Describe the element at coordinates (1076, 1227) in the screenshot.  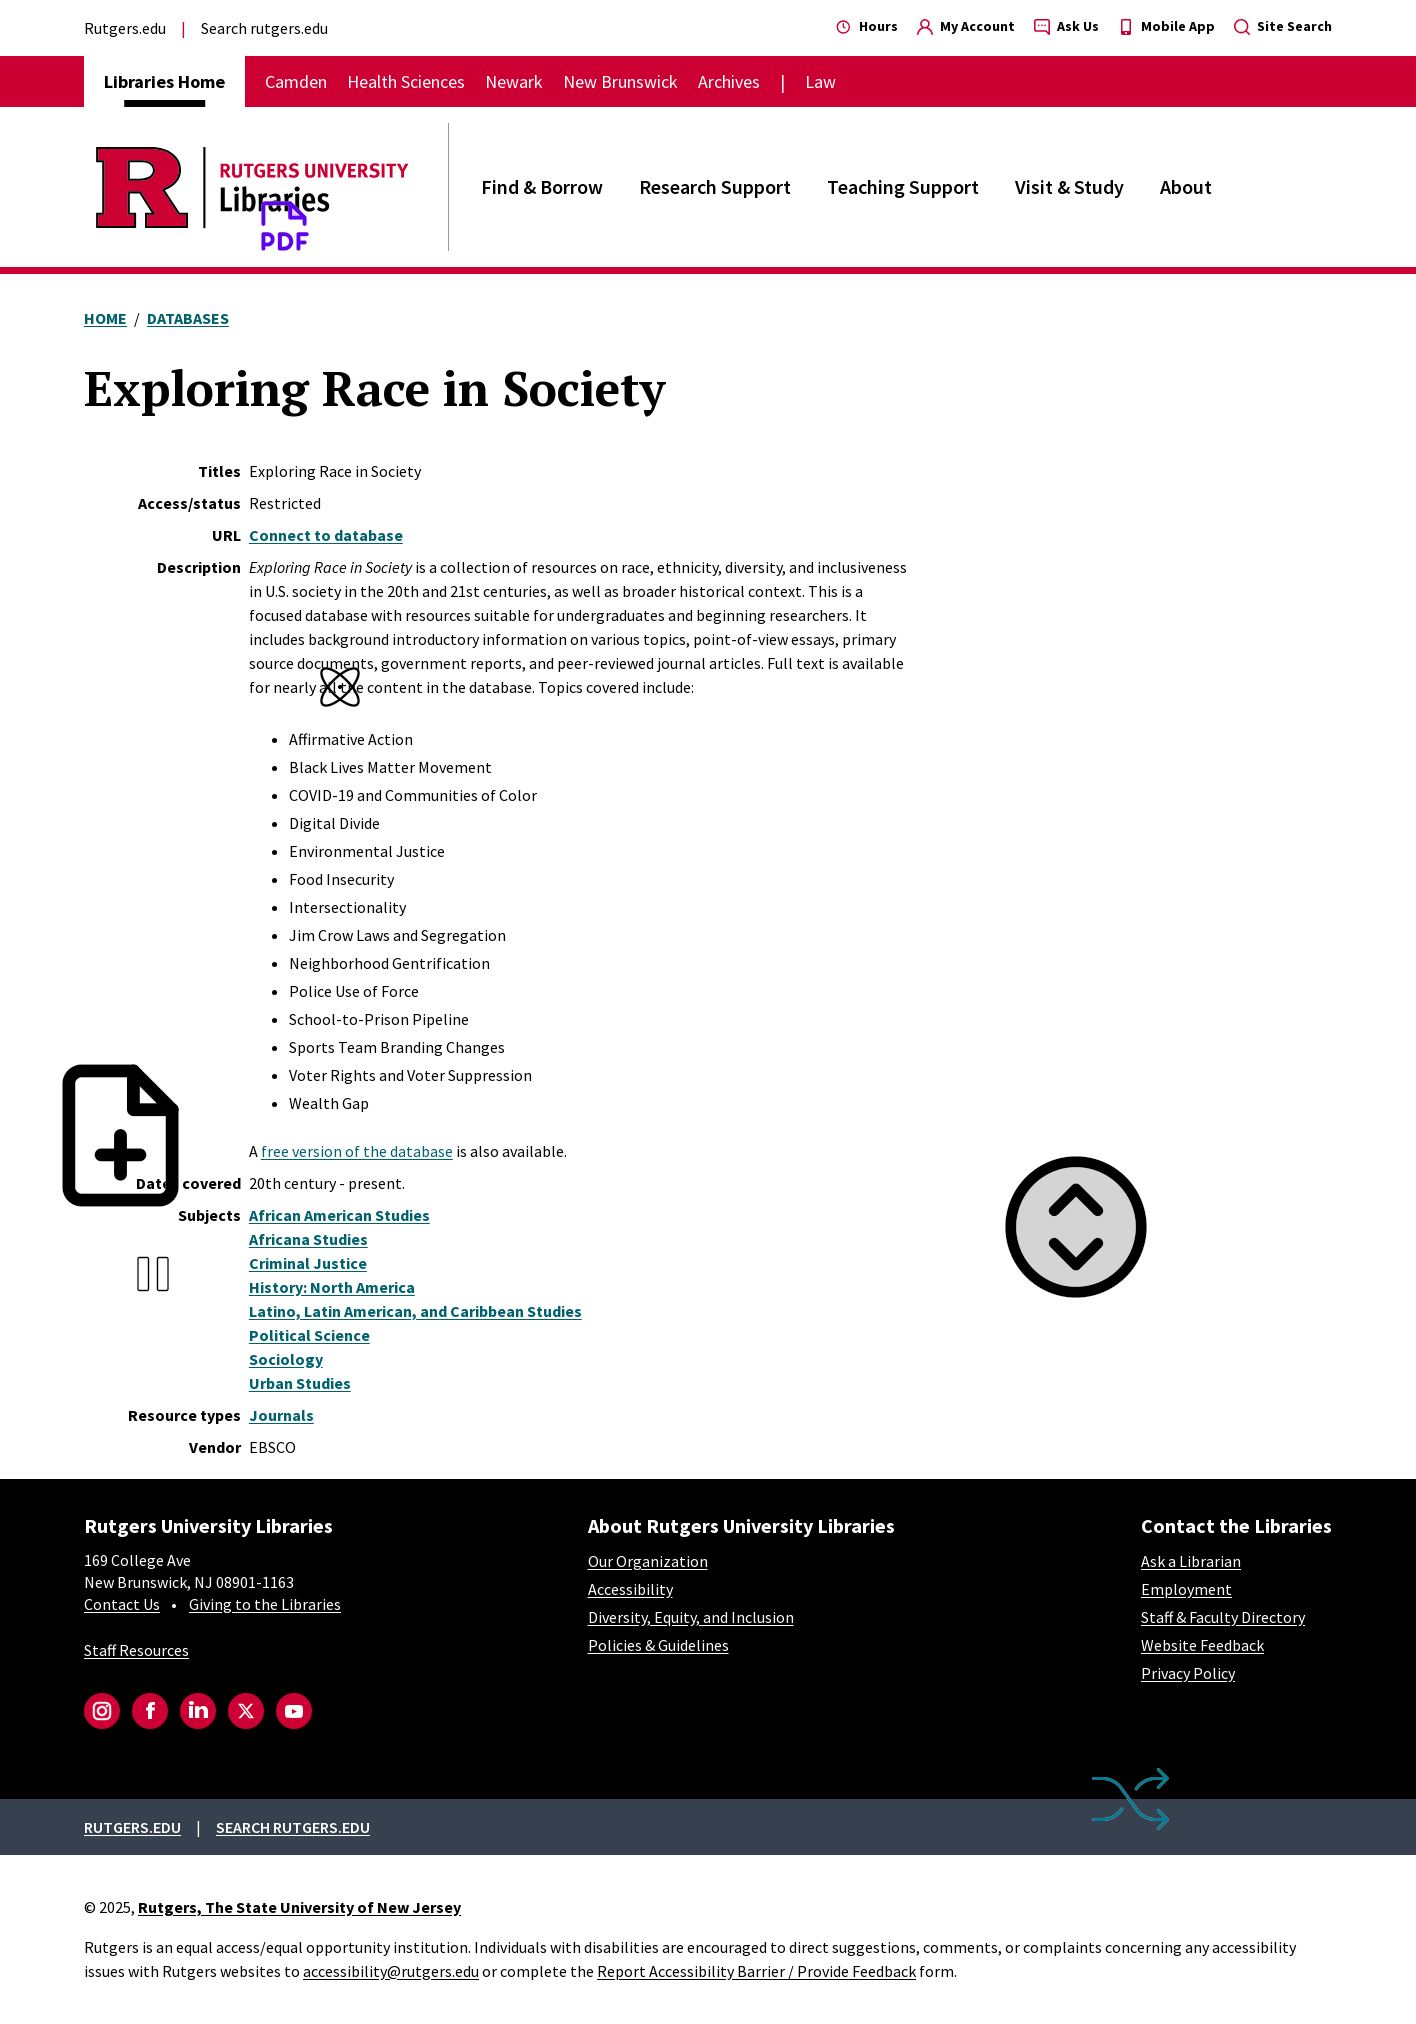
I see `expand or collapse a section` at that location.